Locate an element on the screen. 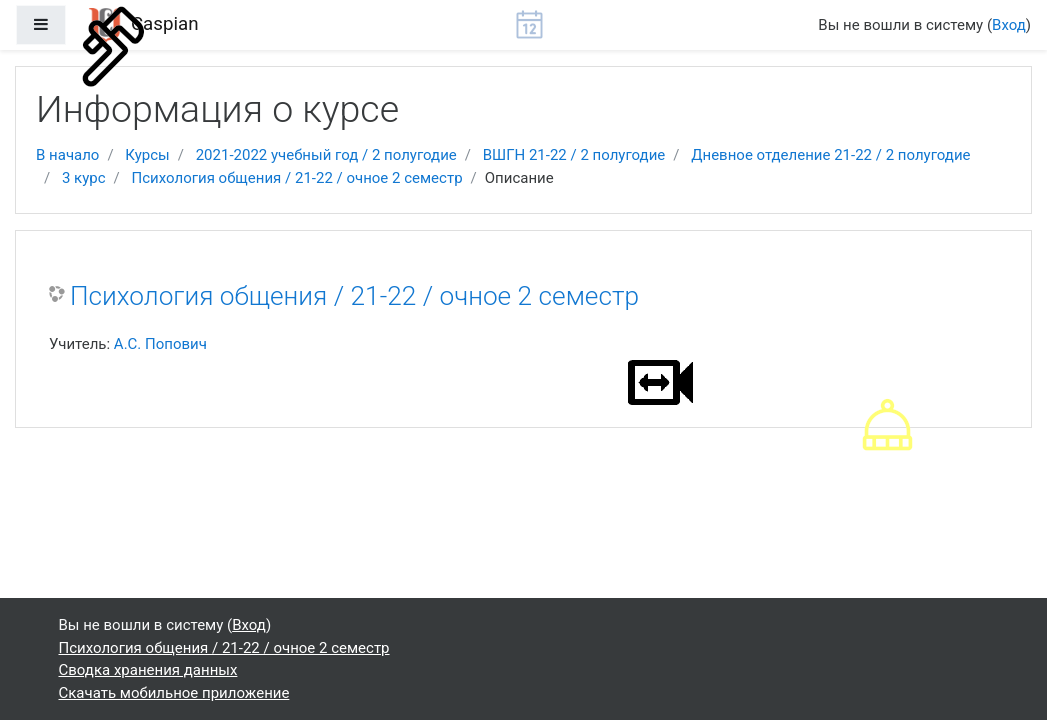 This screenshot has height=720, width=1047. access plumbing or maintenance tools is located at coordinates (109, 46).